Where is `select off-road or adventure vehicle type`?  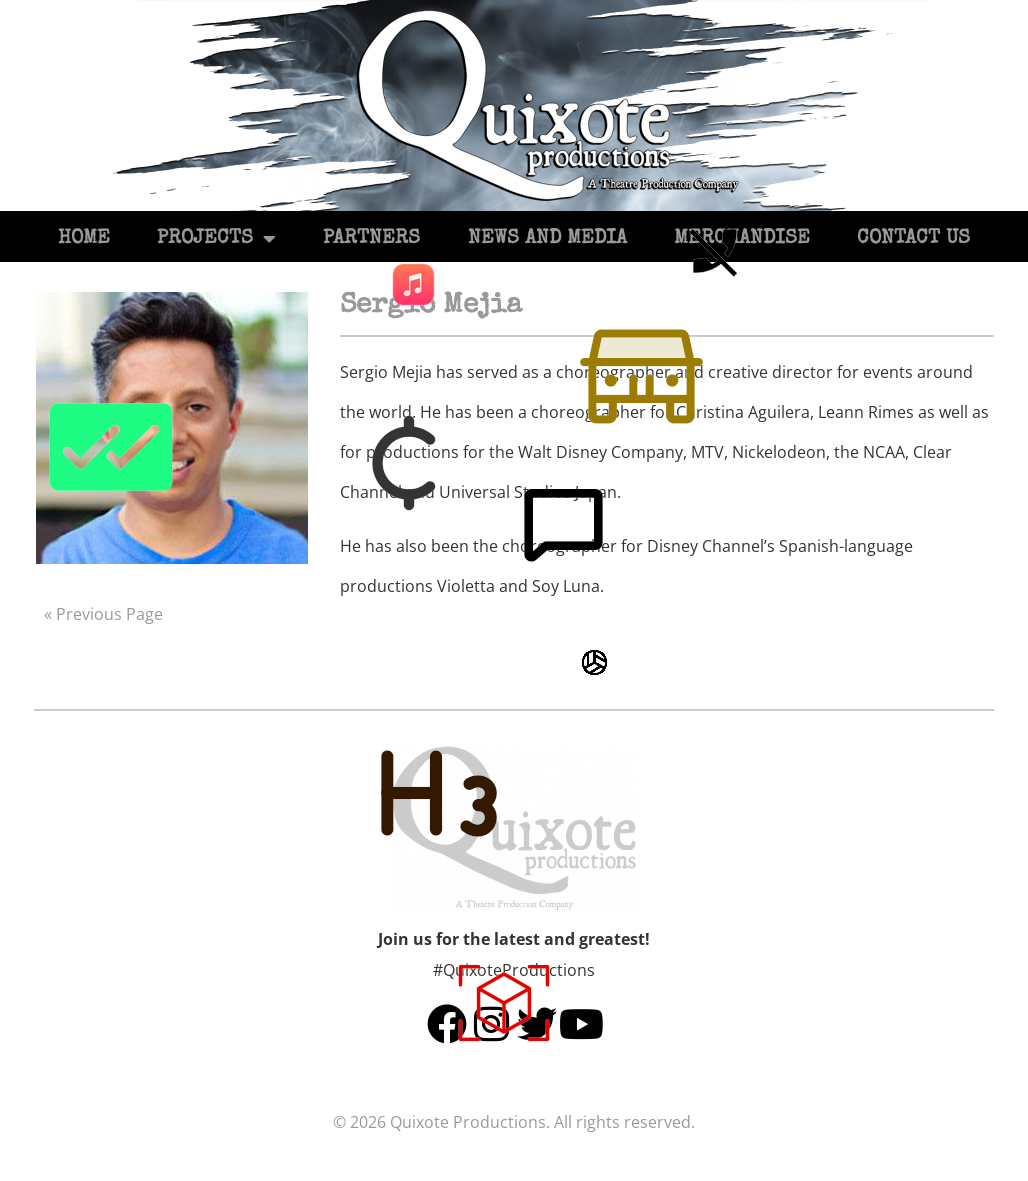 select off-road or adventure vehicle type is located at coordinates (641, 378).